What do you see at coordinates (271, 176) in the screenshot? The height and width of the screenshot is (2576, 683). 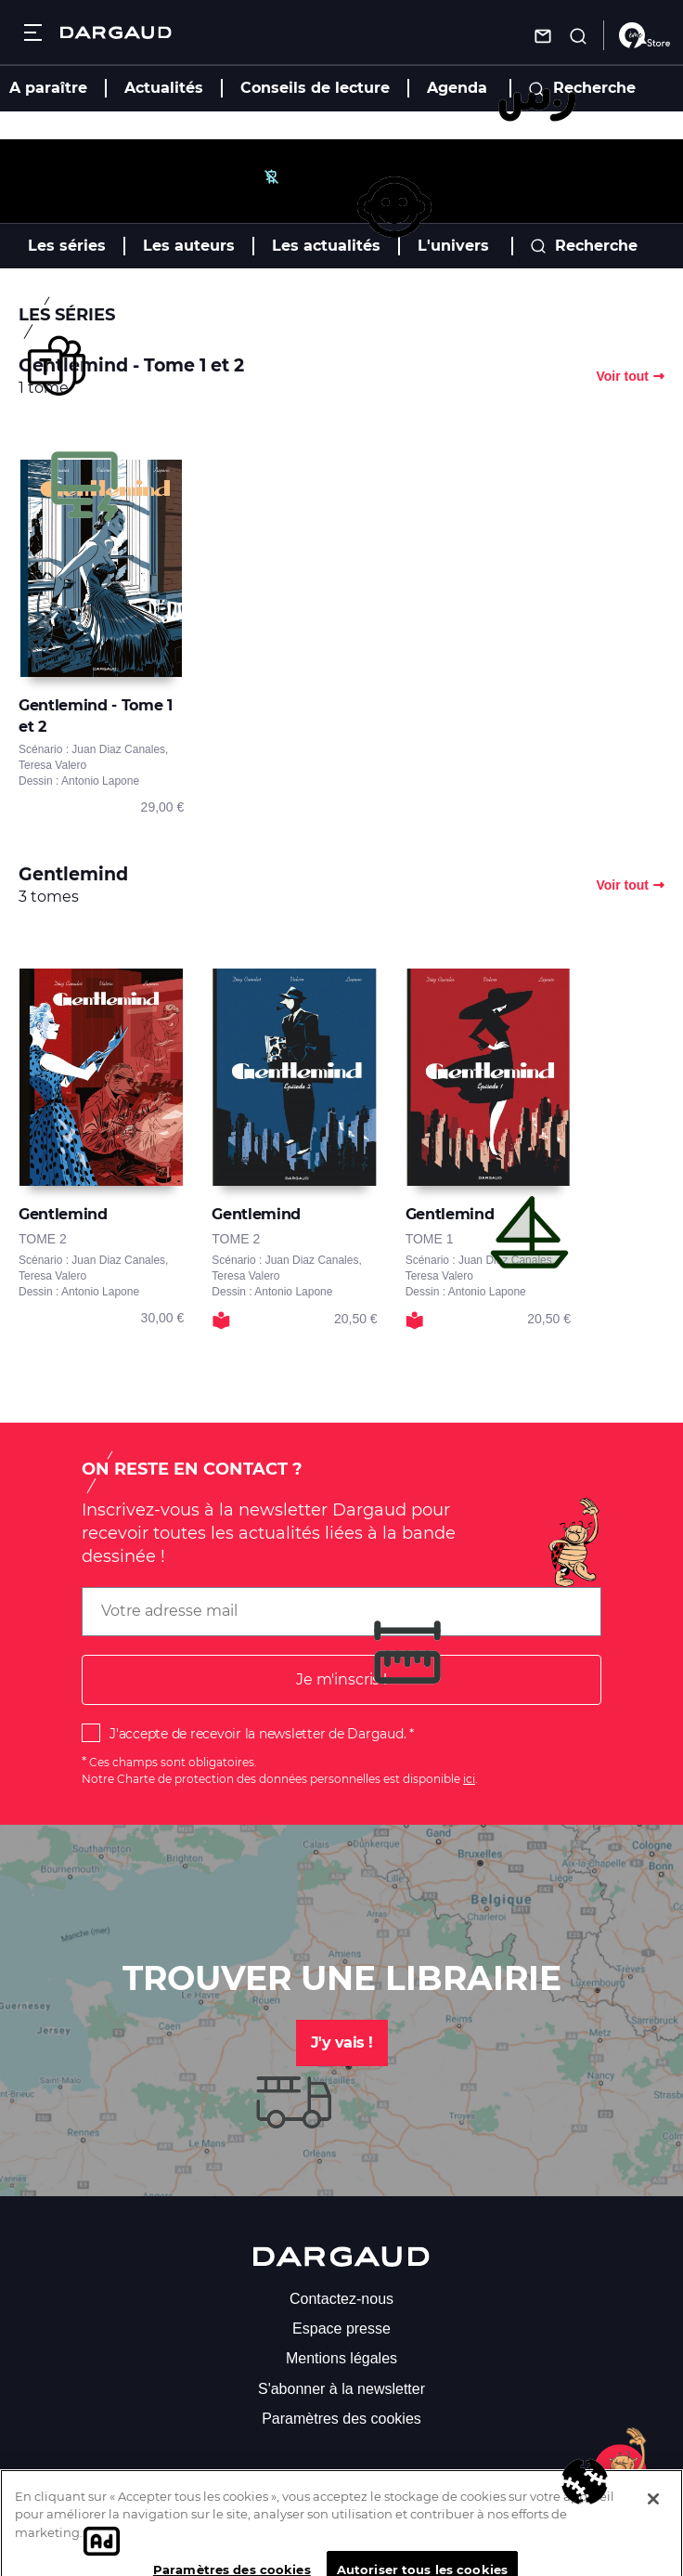 I see `disable bot or automated features` at bounding box center [271, 176].